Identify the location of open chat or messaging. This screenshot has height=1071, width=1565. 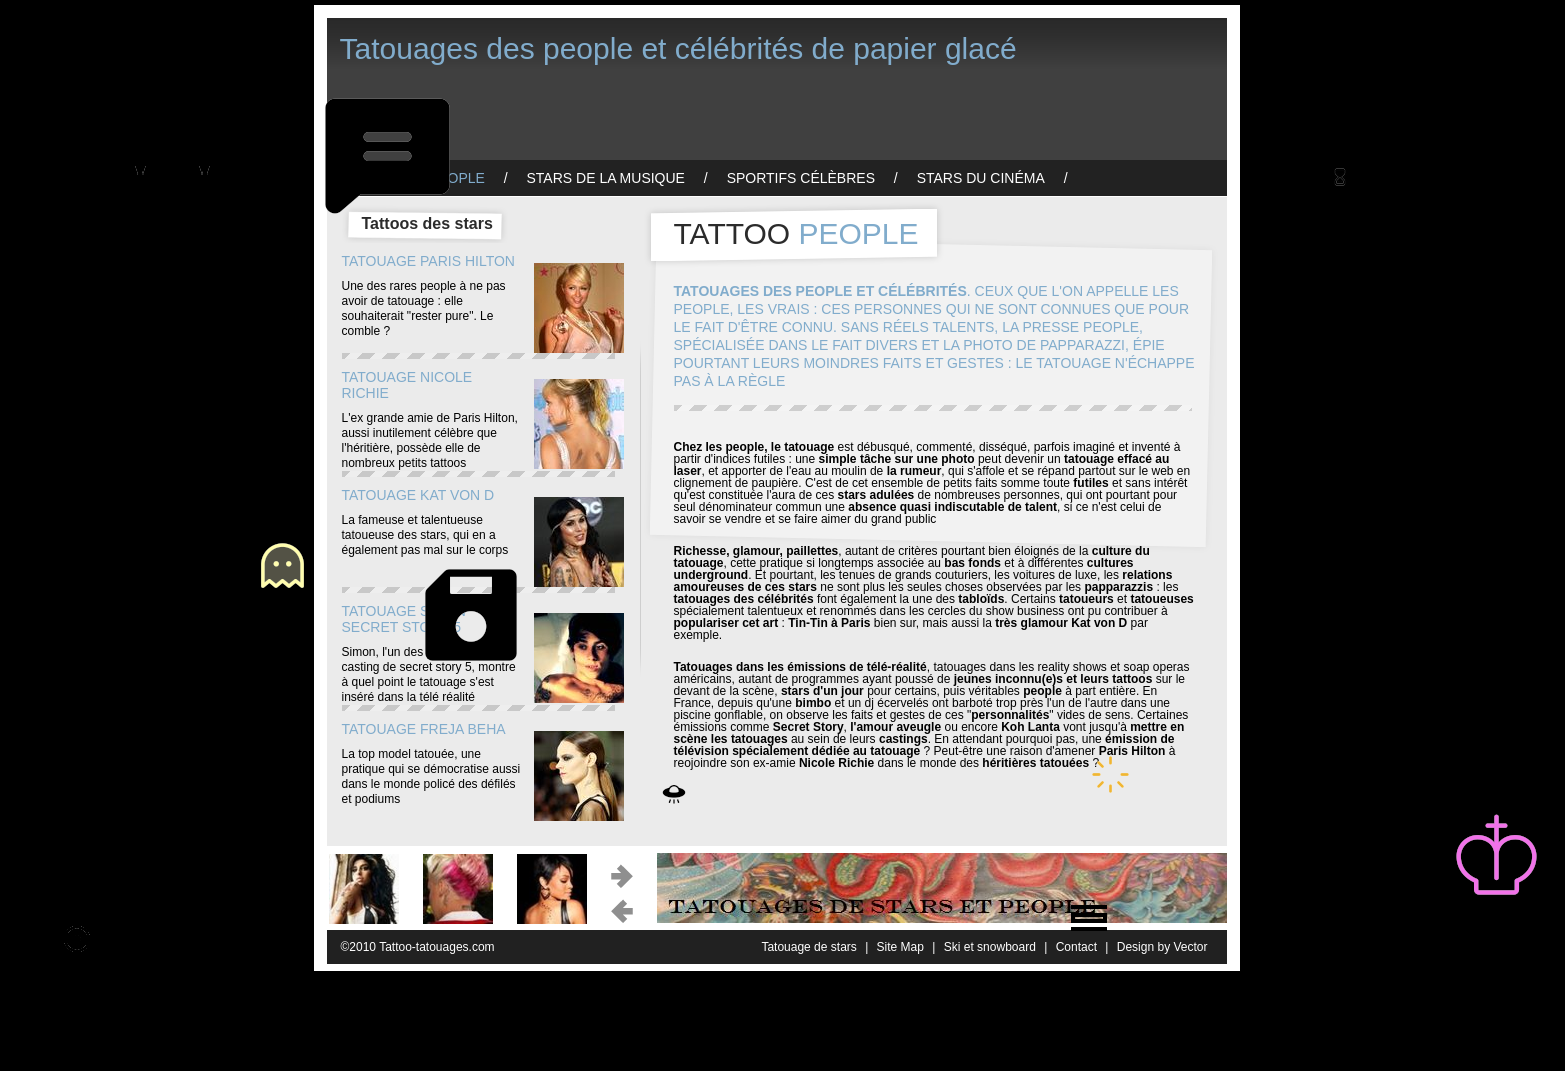
(387, 146).